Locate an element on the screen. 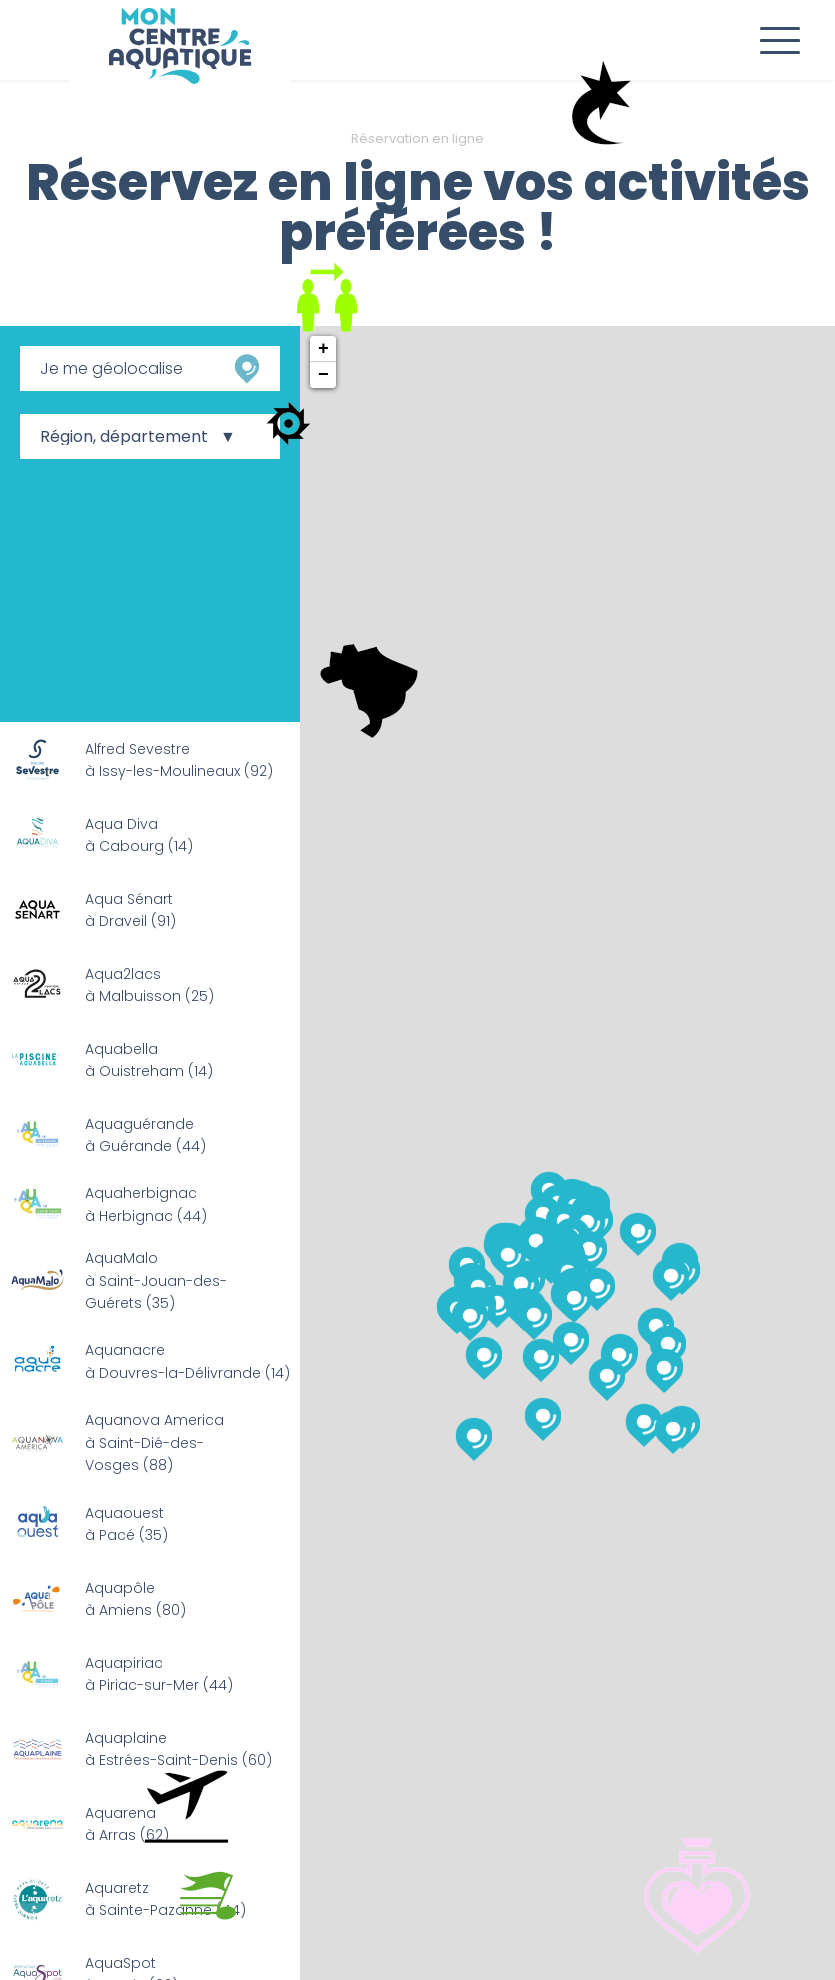 The height and width of the screenshot is (1980, 835). select brazil as your country or region is located at coordinates (369, 691).